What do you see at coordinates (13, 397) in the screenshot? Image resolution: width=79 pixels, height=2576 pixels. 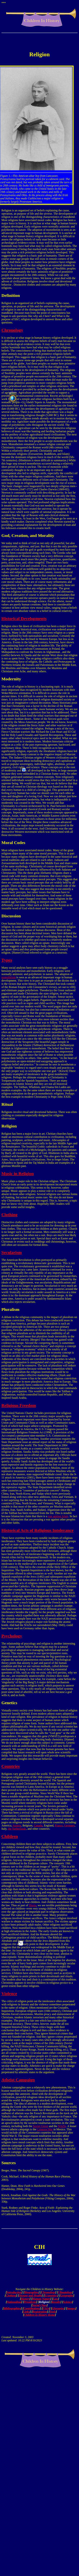 I see `access RAID storage configuration settings` at bounding box center [13, 397].